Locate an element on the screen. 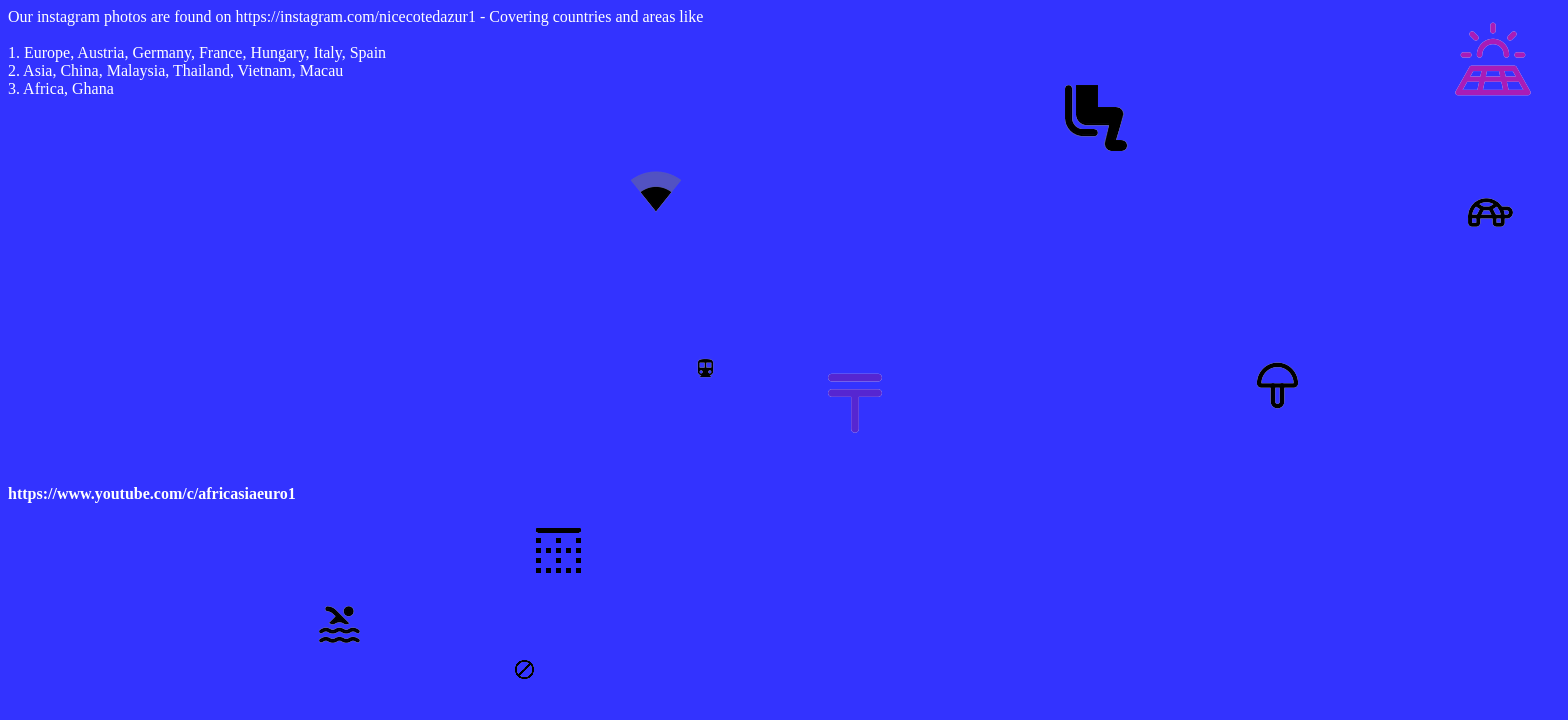  indicates slow loading or processing speed is located at coordinates (1490, 212).